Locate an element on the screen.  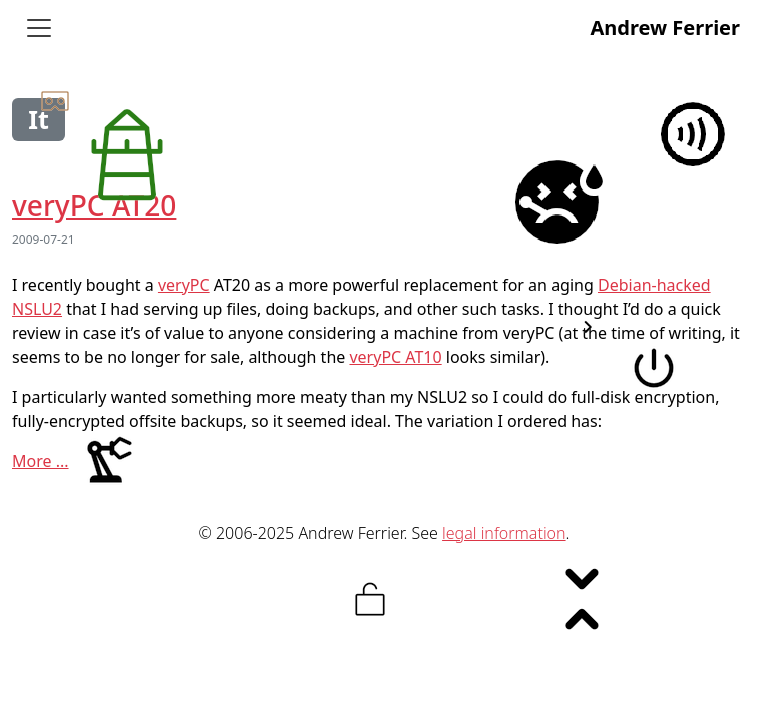
access manufacturing or industrial settings is located at coordinates (109, 460).